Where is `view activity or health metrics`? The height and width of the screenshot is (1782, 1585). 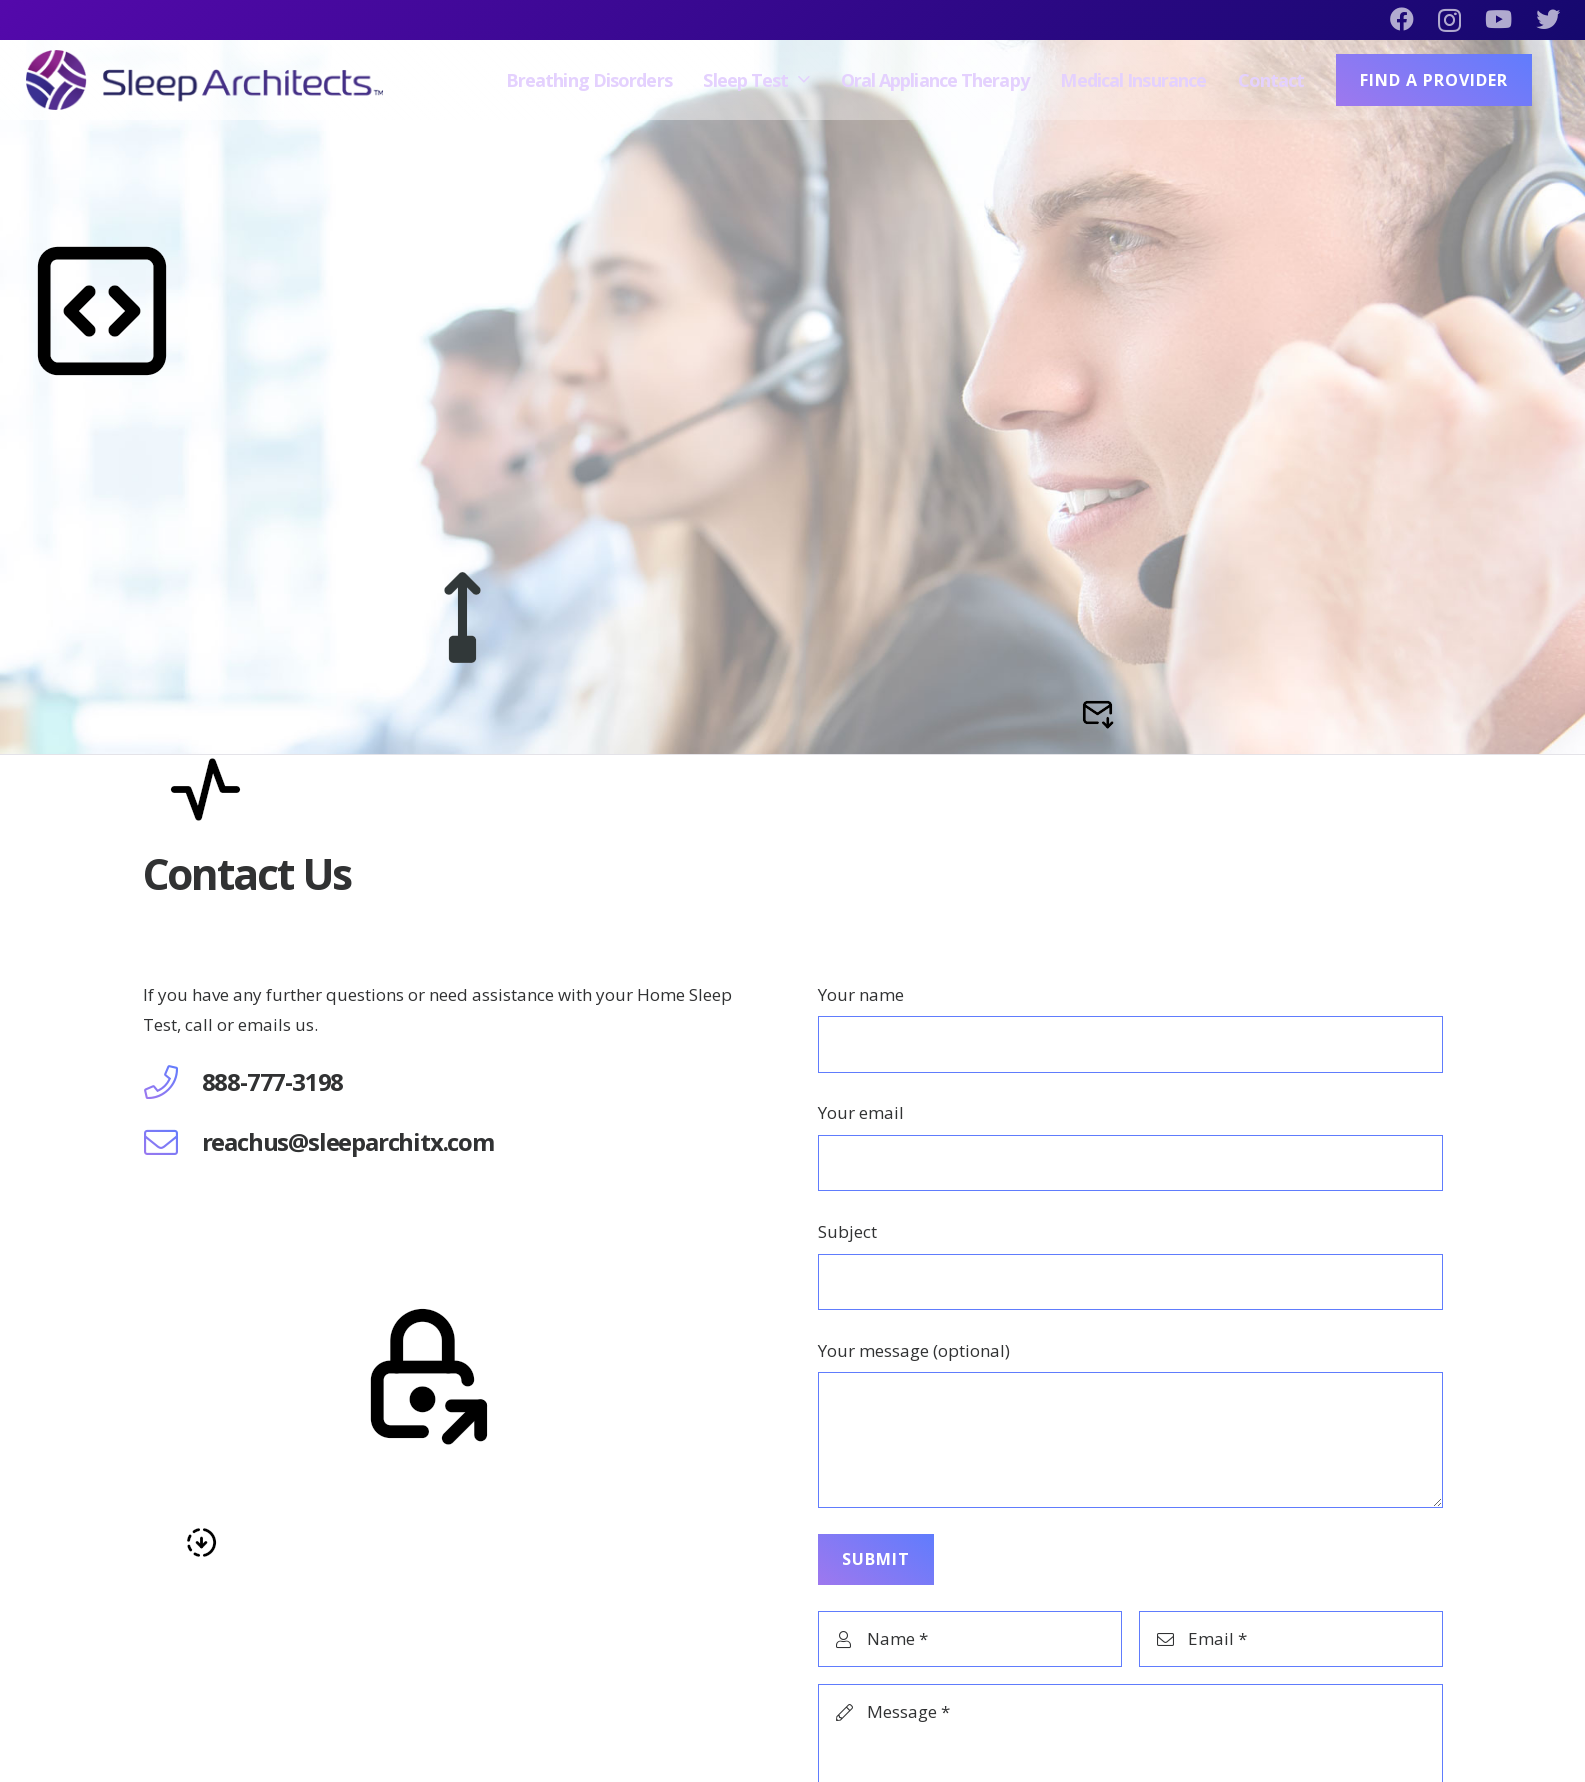 view activity or health metrics is located at coordinates (205, 789).